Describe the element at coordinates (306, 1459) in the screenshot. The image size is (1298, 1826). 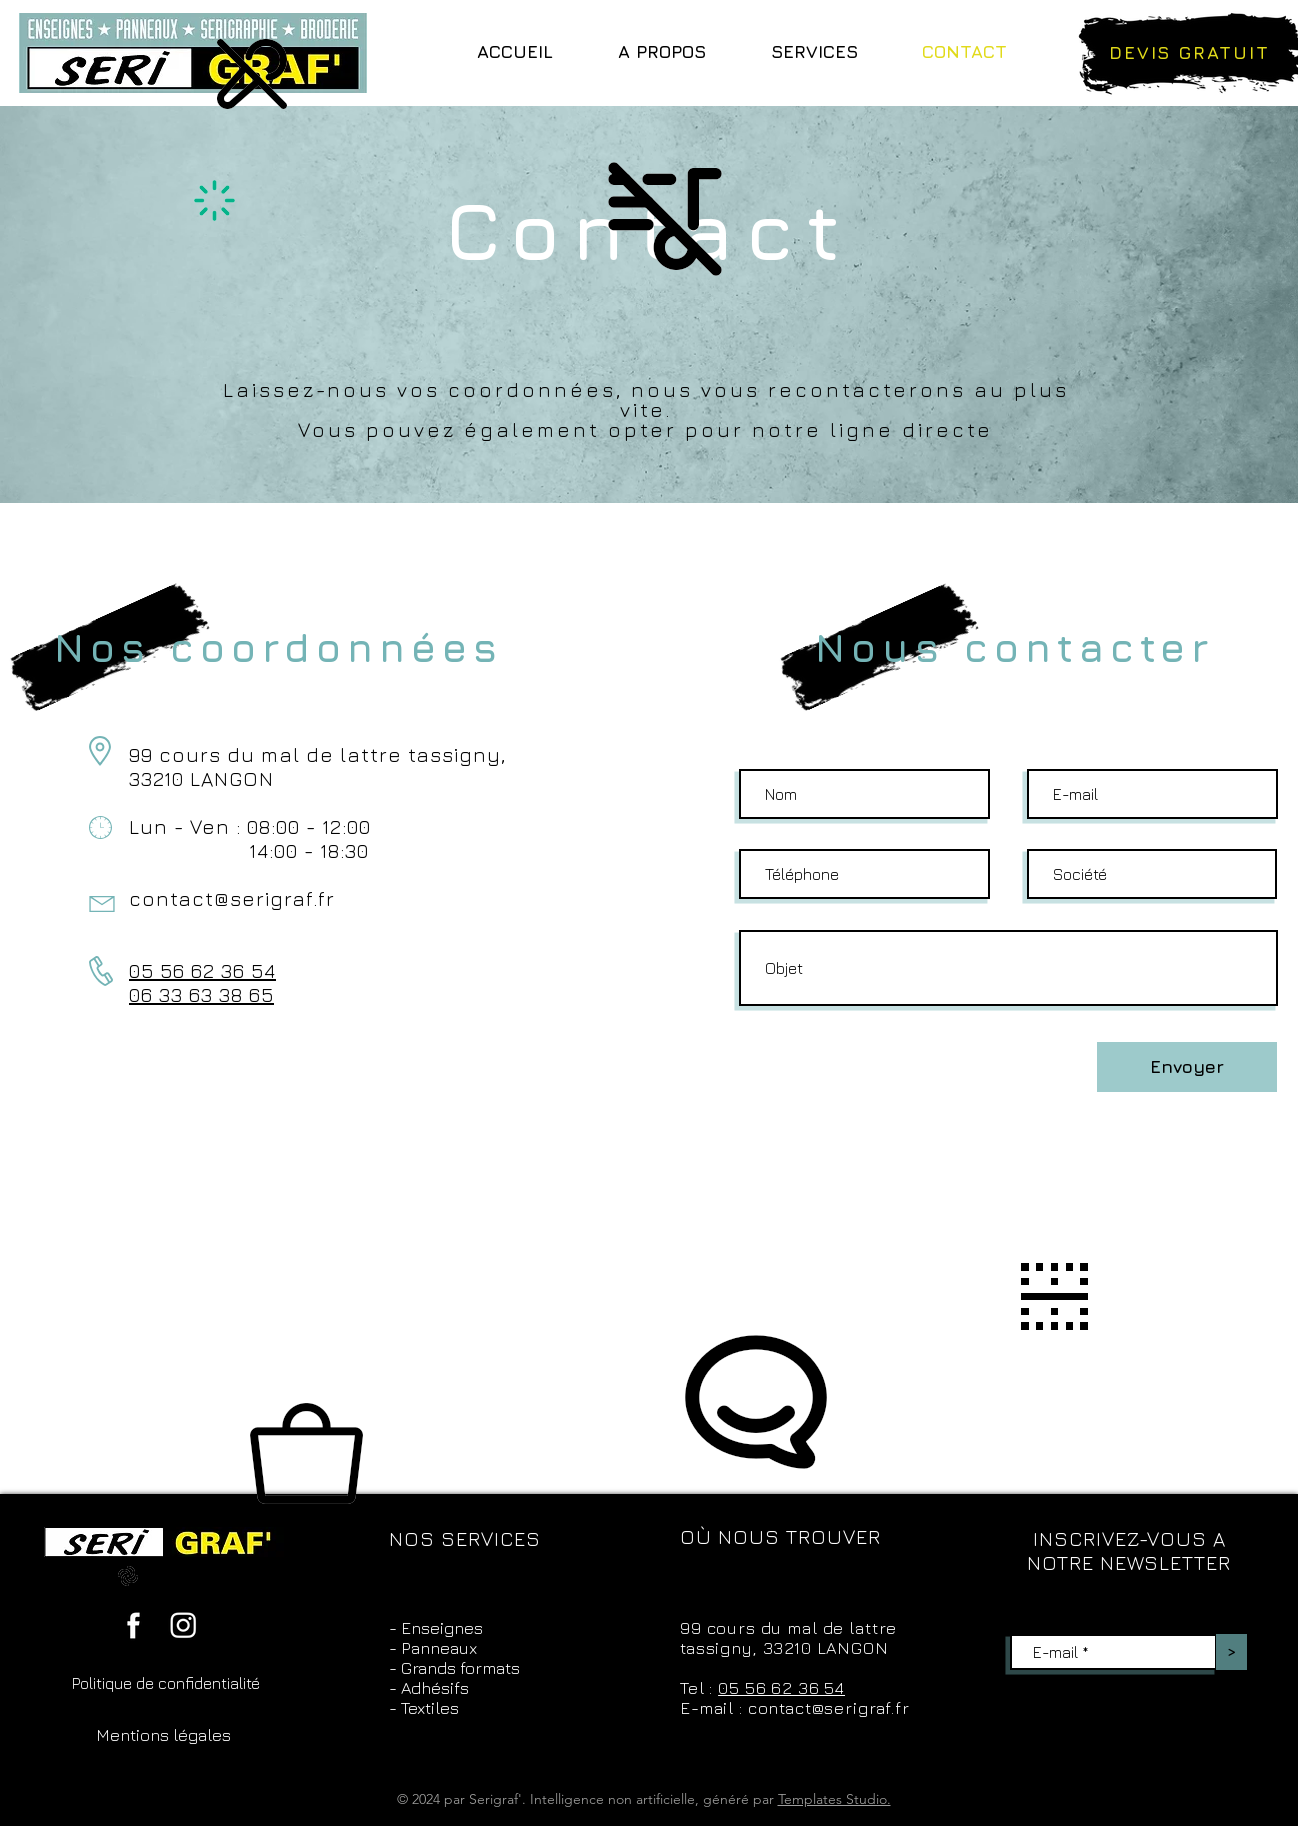
I see `view your shopping bag` at that location.